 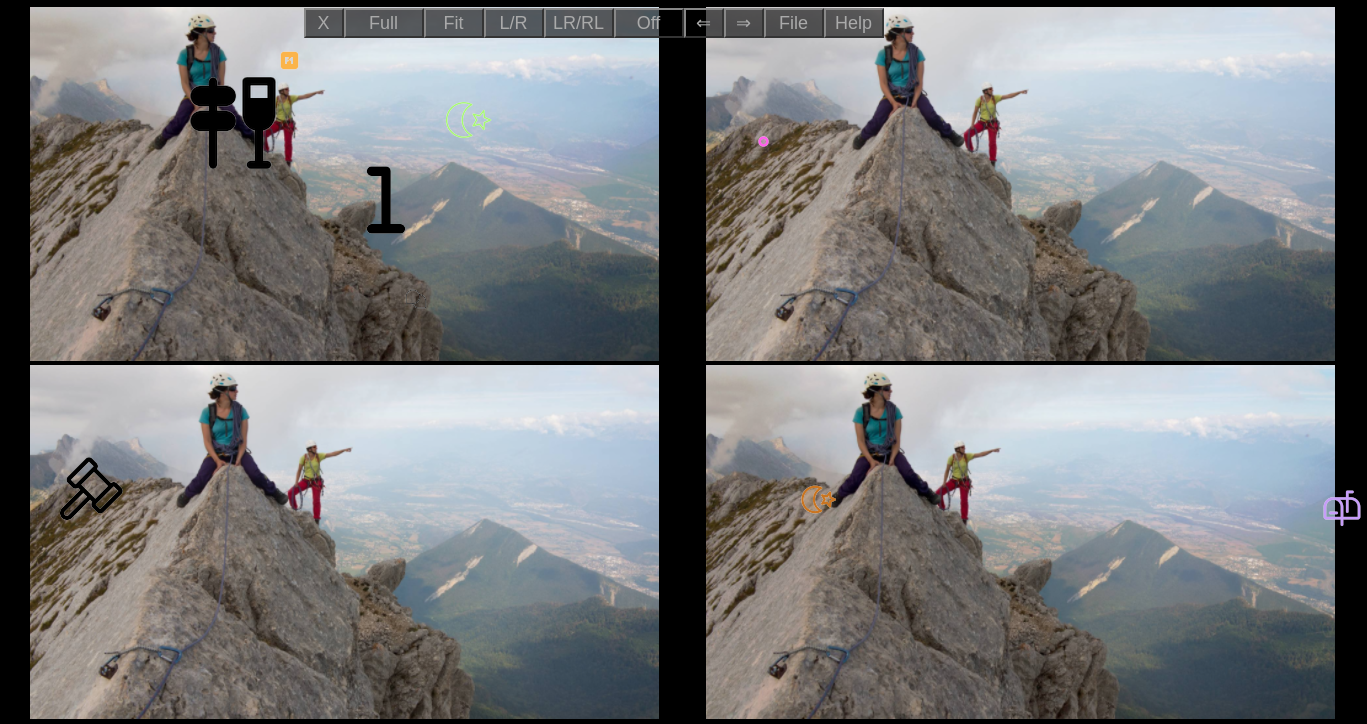 I want to click on open chat or messaging, so click(x=416, y=299).